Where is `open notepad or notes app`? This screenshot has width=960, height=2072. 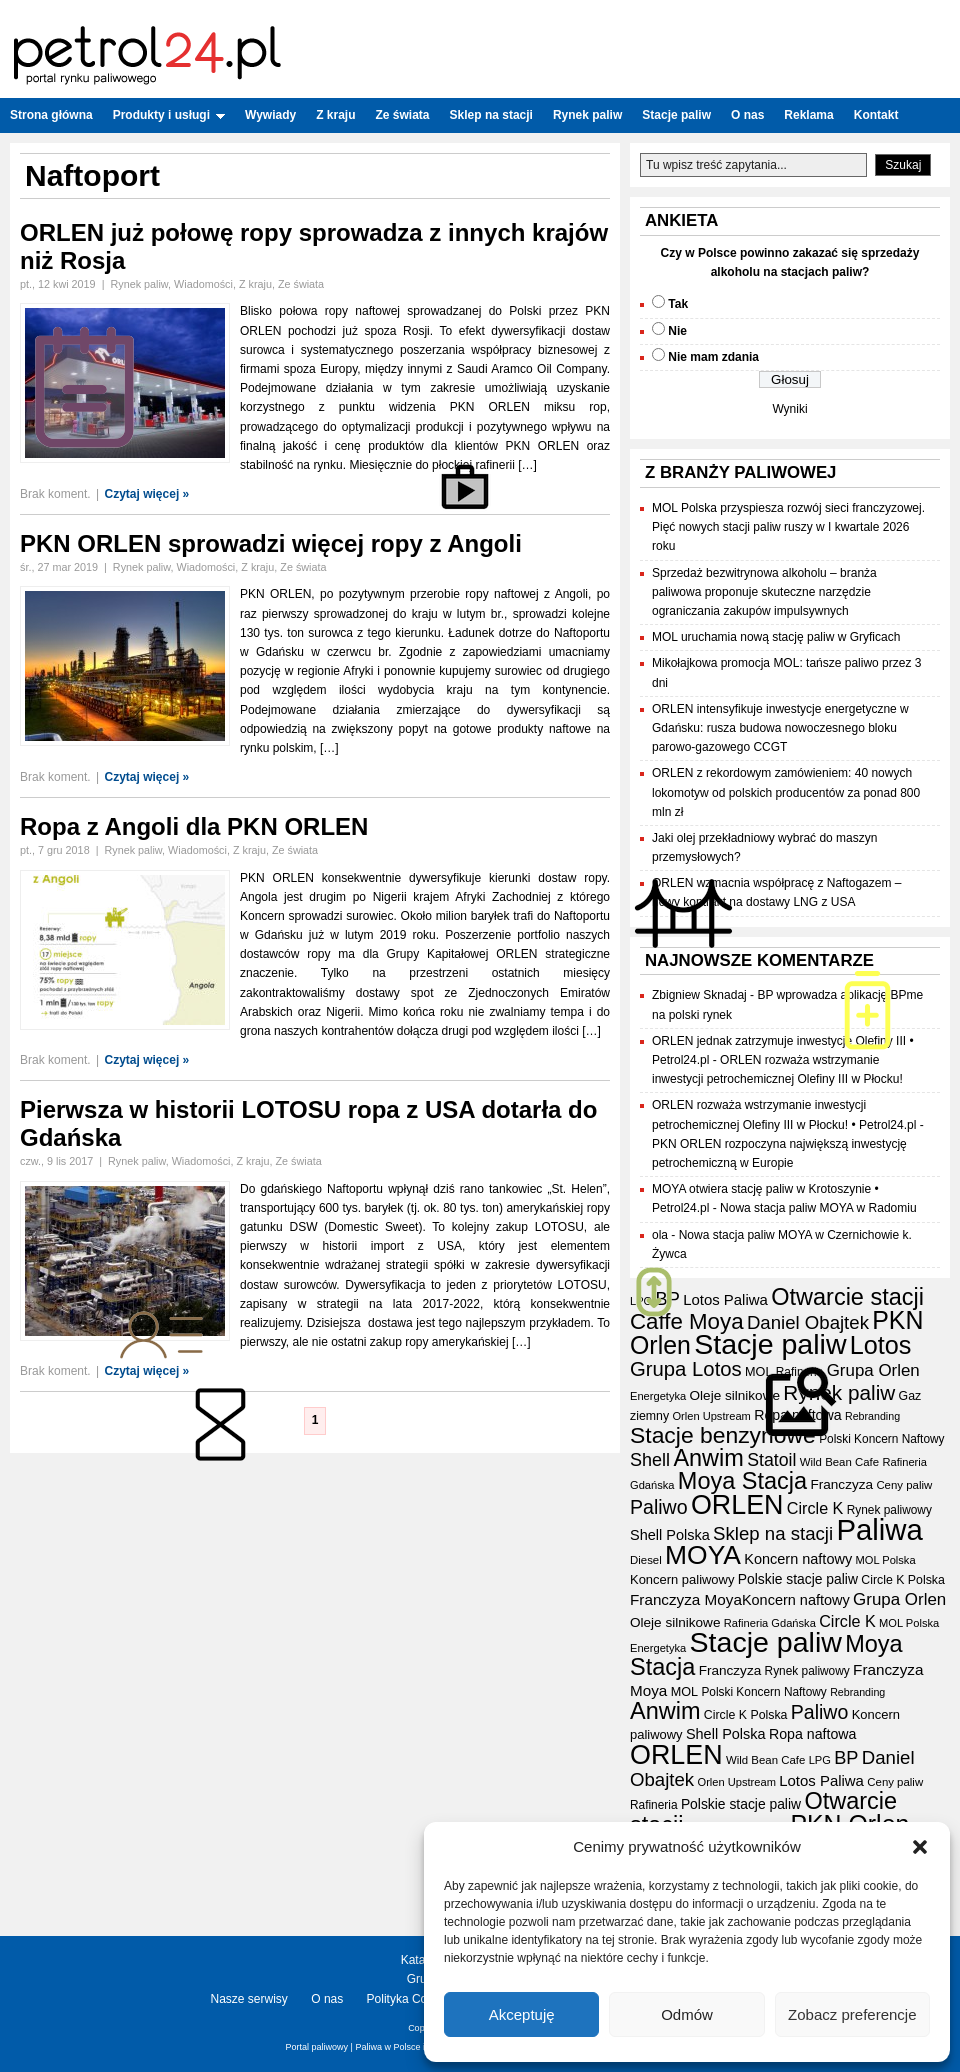 open notepad or notes app is located at coordinates (84, 389).